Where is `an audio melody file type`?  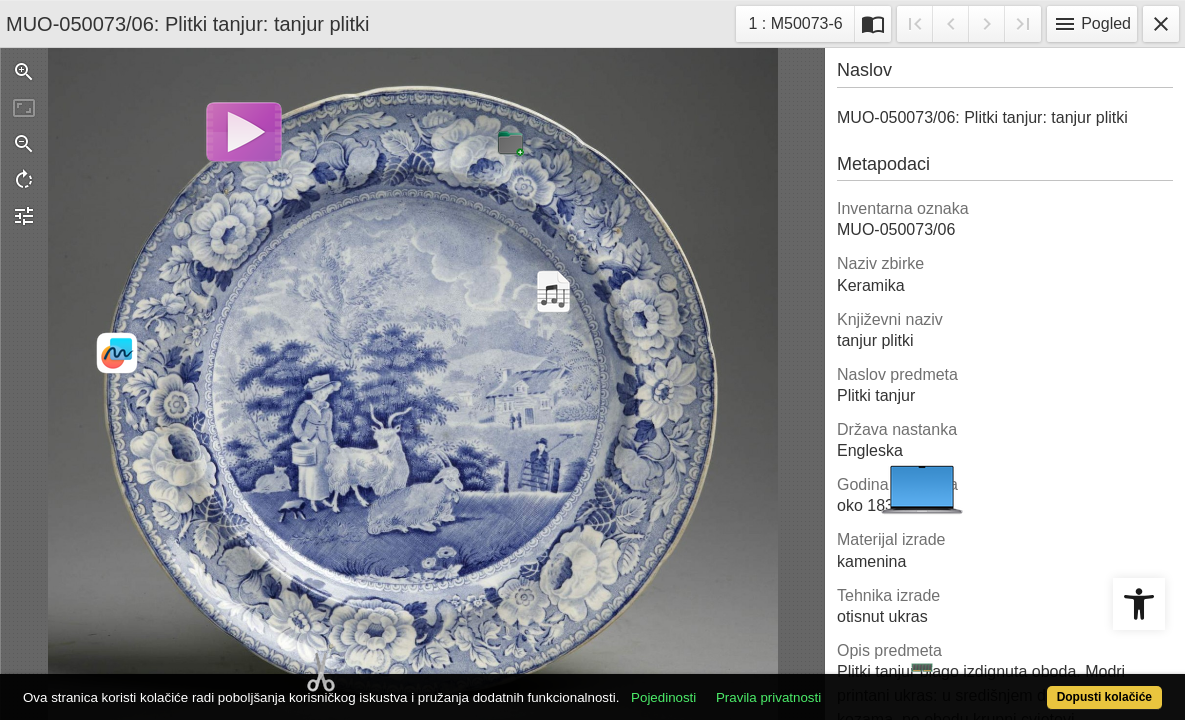 an audio melody file type is located at coordinates (553, 291).